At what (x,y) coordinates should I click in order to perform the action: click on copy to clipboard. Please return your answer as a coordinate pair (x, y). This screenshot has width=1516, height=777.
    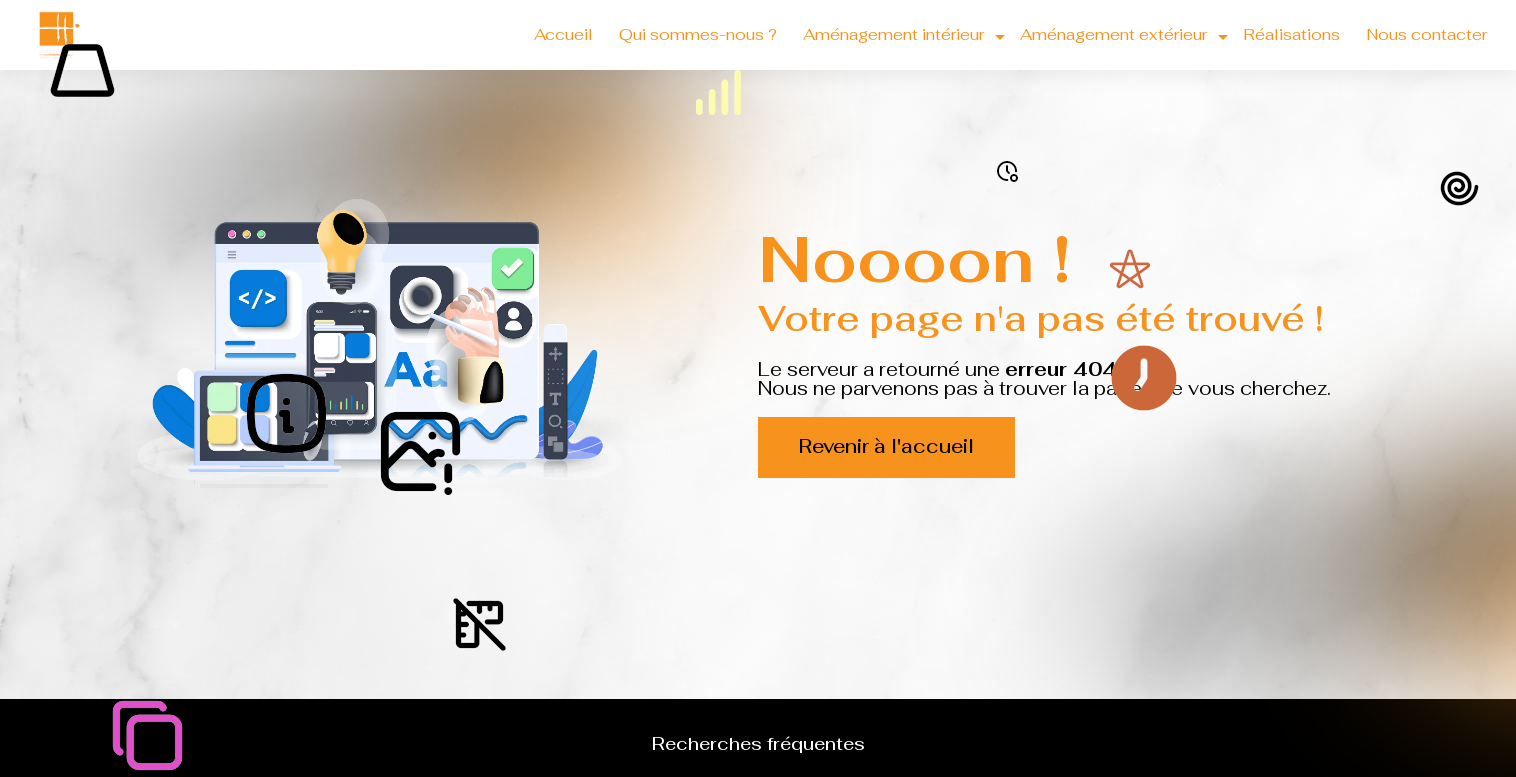
    Looking at the image, I should click on (147, 735).